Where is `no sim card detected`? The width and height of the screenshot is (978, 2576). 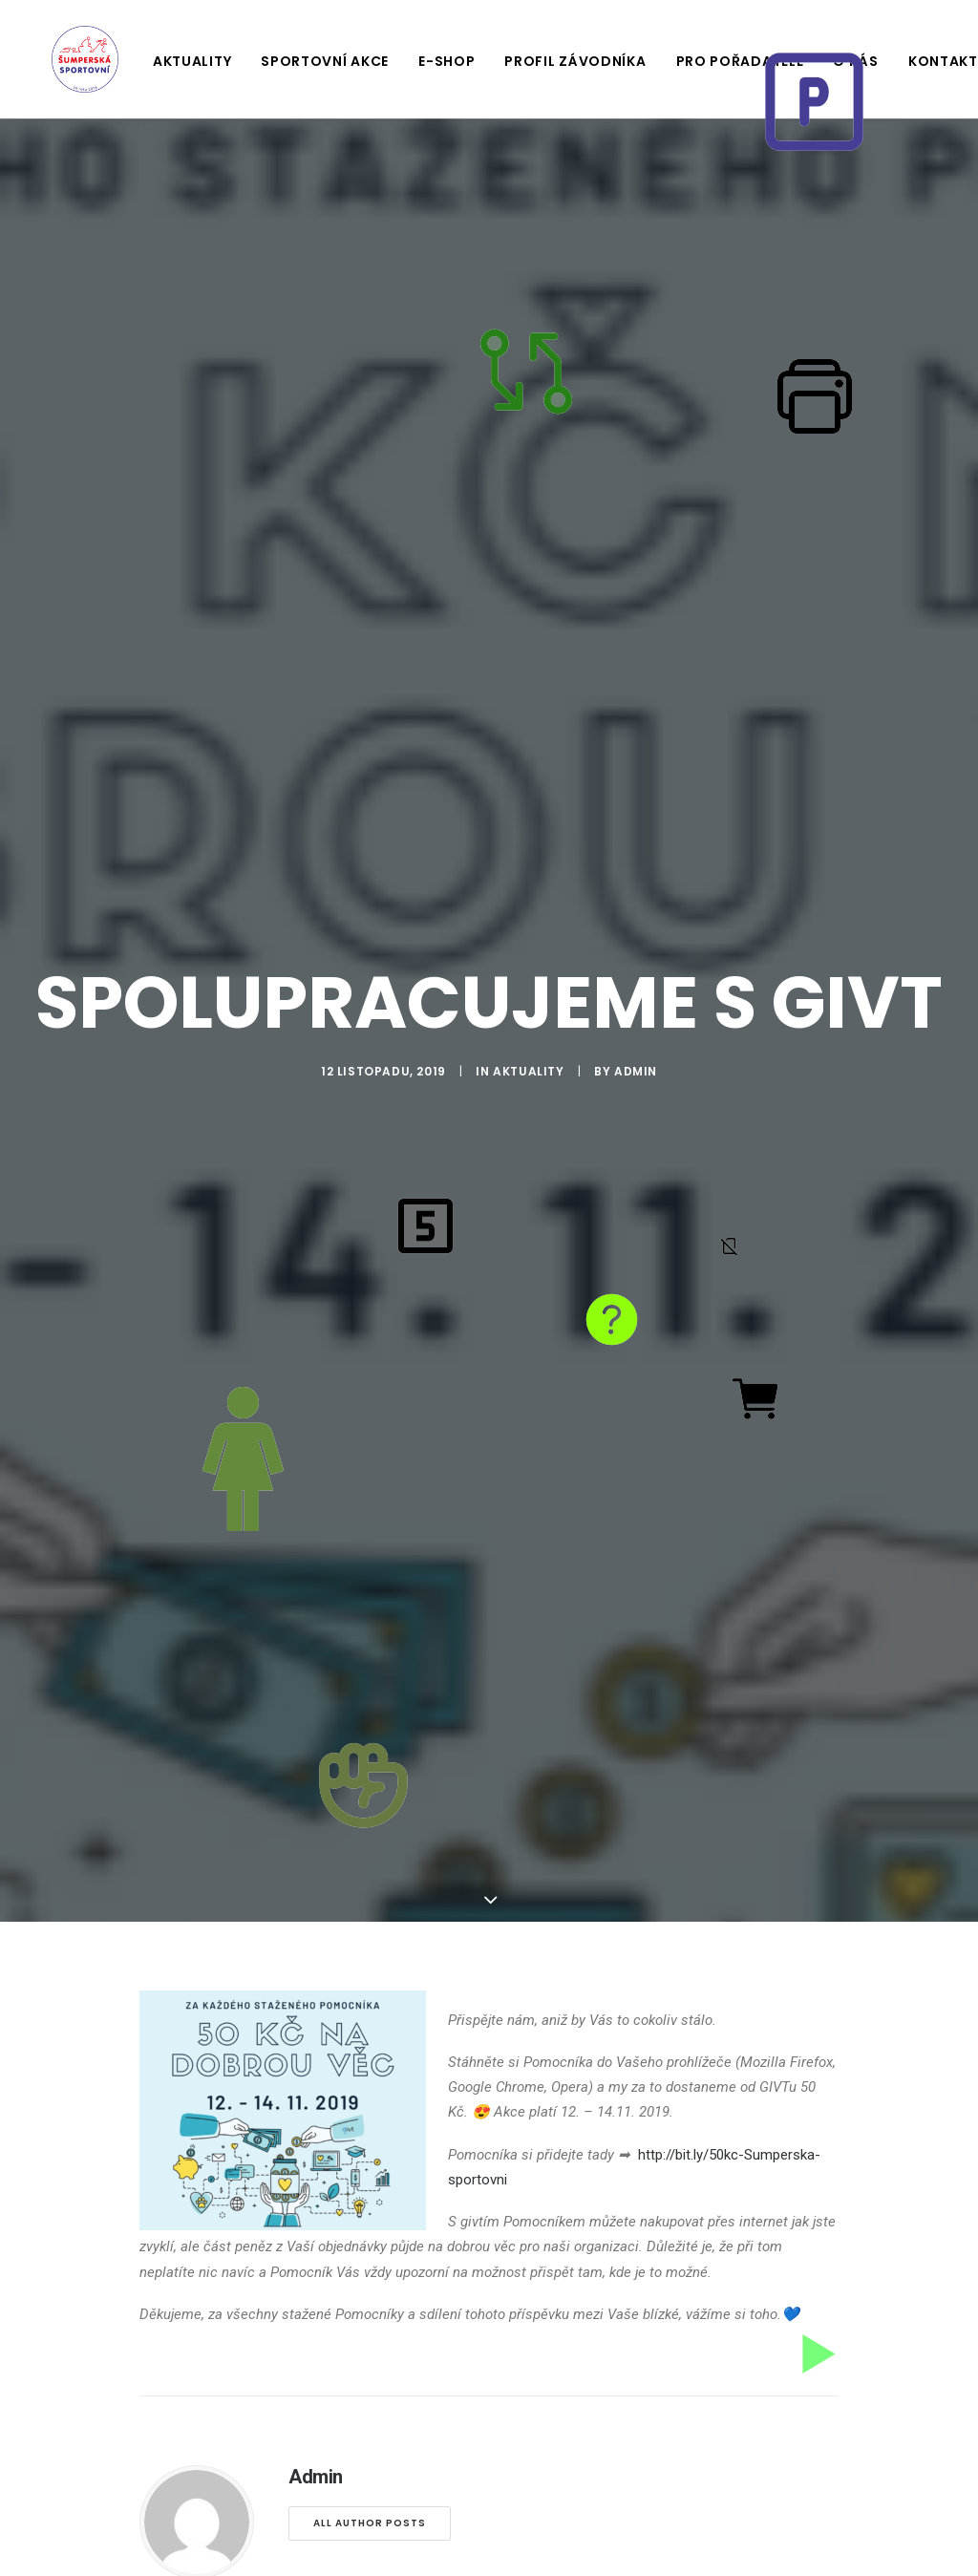
no sim card detected is located at coordinates (729, 1245).